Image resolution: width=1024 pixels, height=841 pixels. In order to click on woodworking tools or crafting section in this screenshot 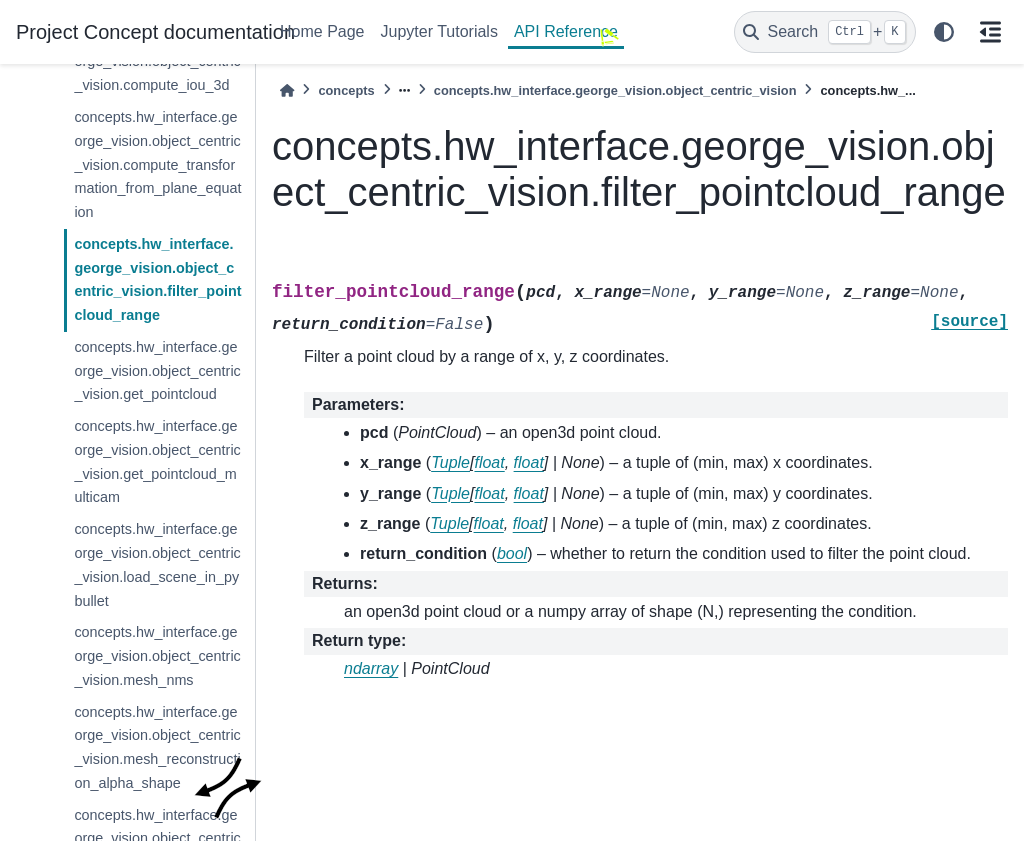, I will do `click(609, 37)`.